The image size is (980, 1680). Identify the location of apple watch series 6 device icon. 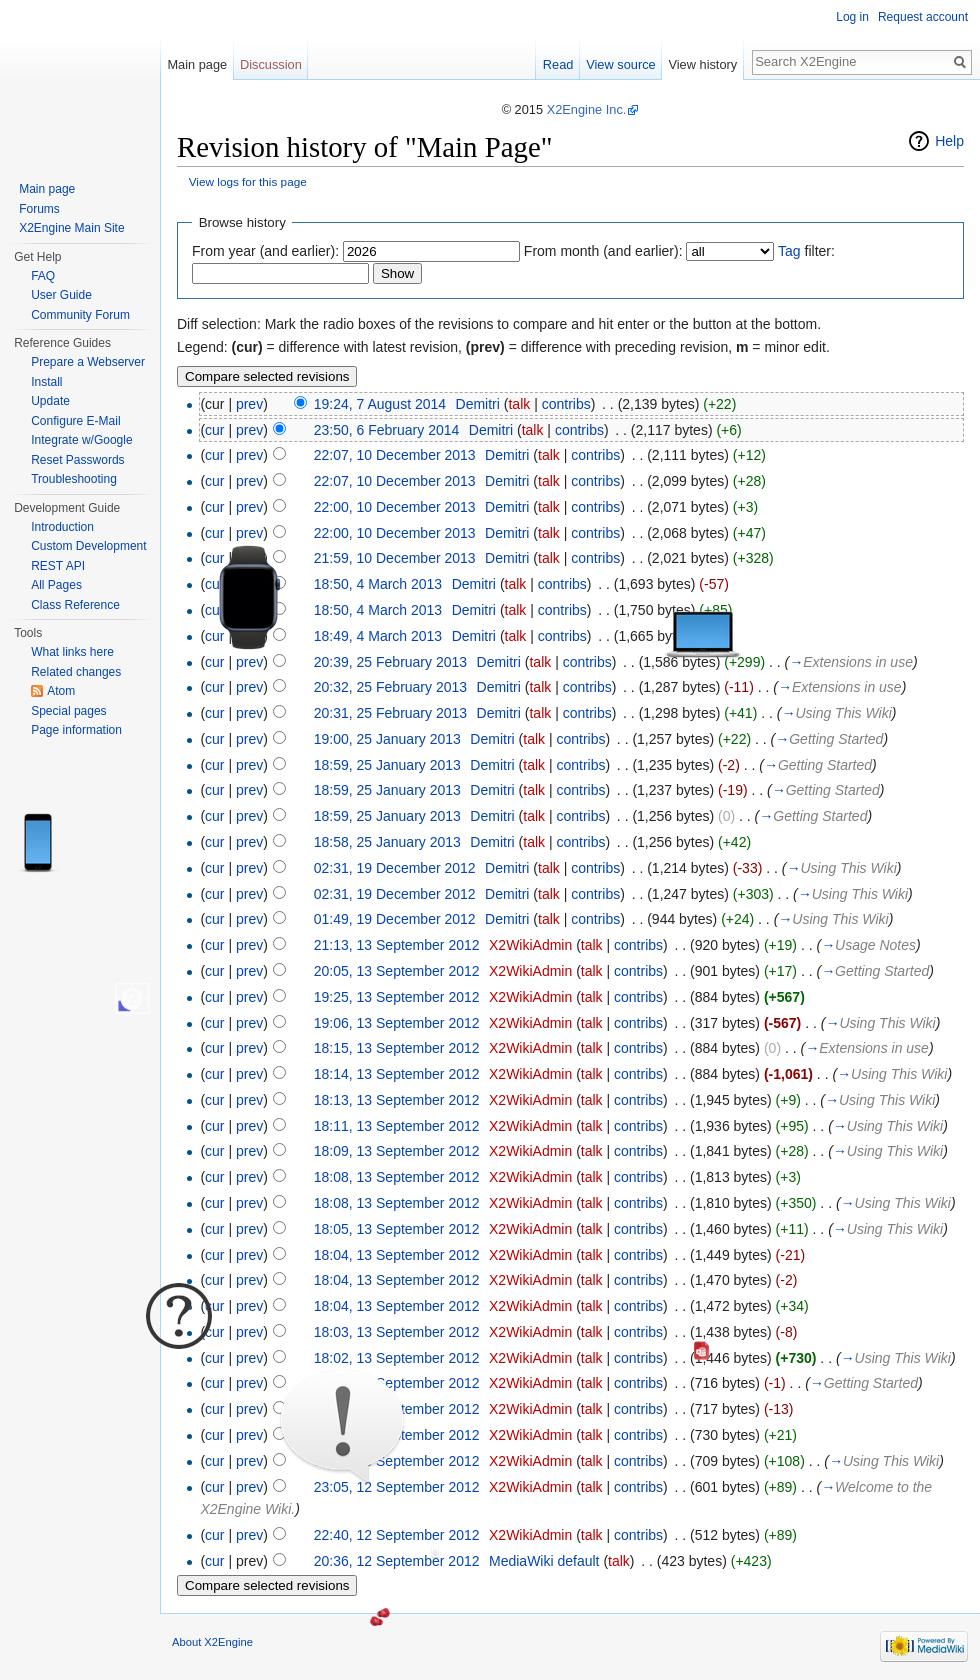
(248, 597).